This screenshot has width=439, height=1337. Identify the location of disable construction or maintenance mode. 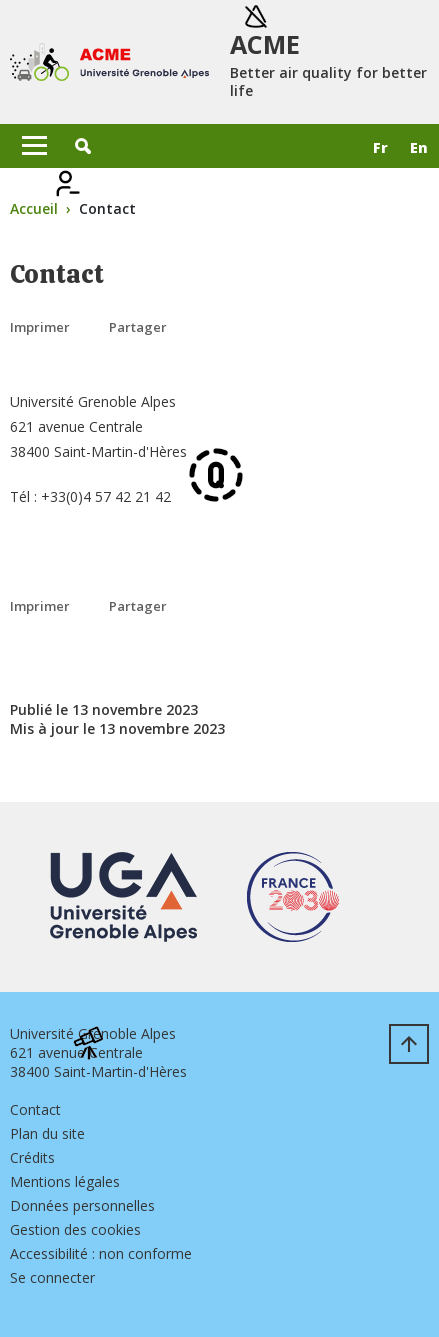
(256, 17).